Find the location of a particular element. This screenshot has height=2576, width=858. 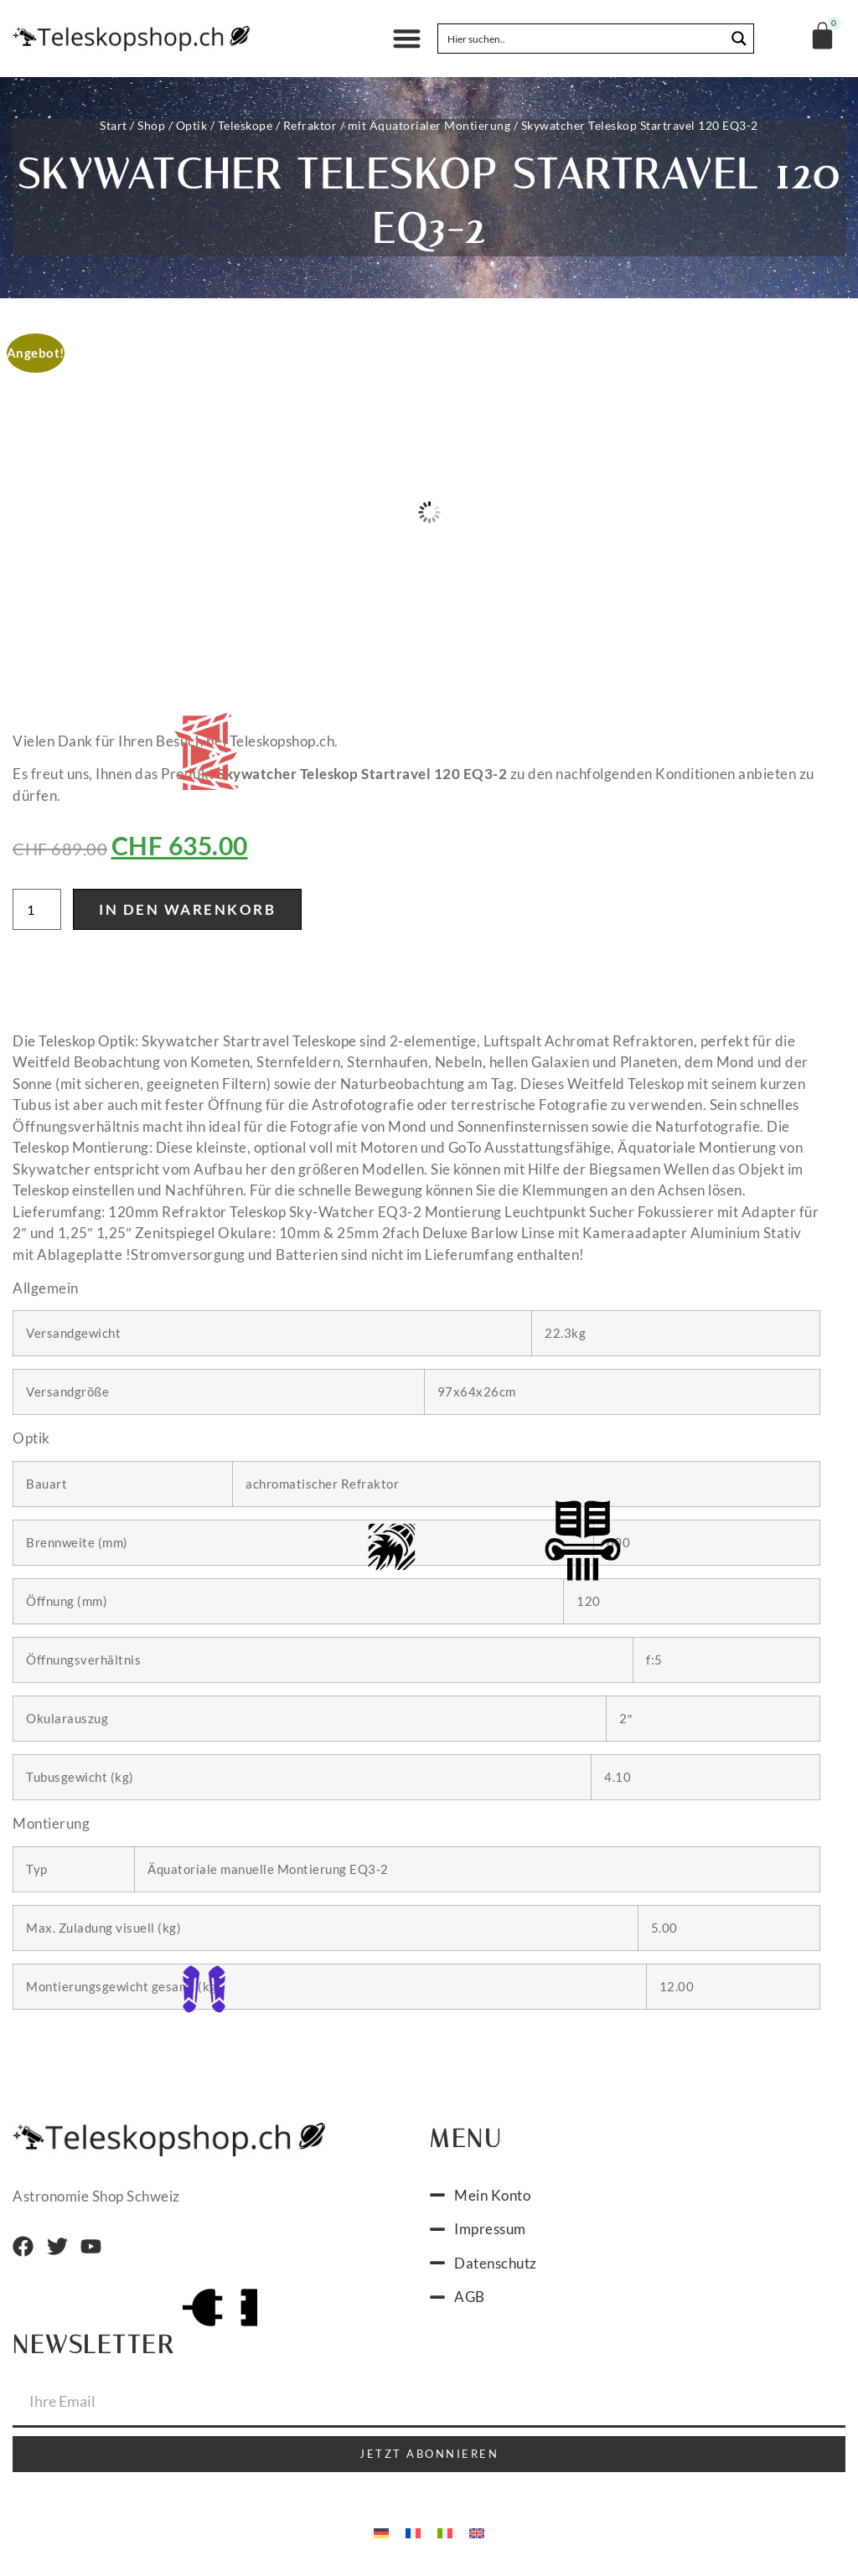

equip leg armor to your character is located at coordinates (204, 1989).